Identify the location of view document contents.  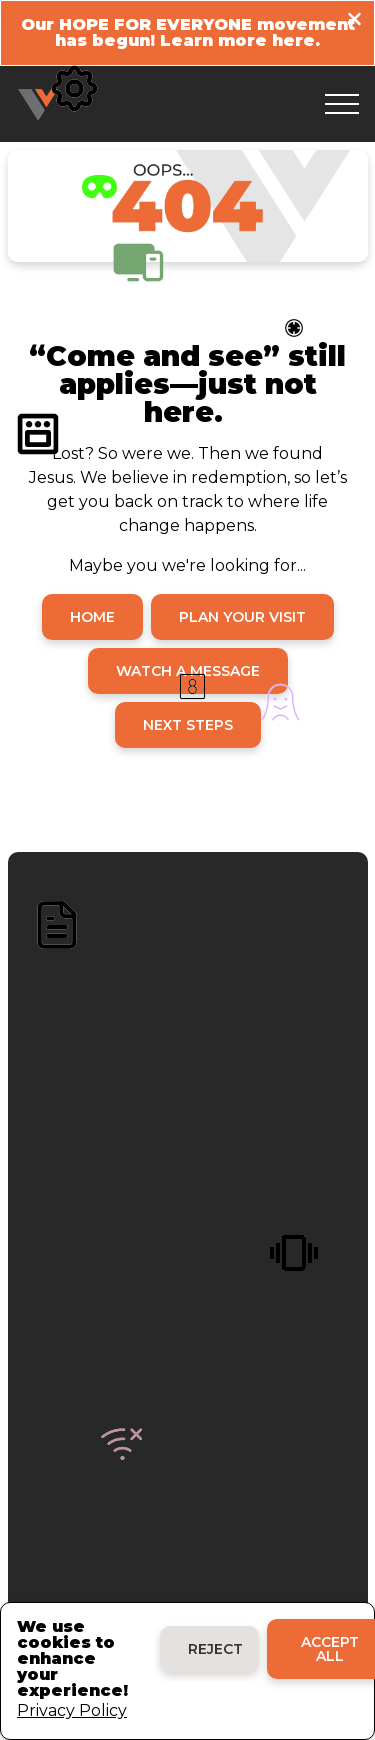
(57, 925).